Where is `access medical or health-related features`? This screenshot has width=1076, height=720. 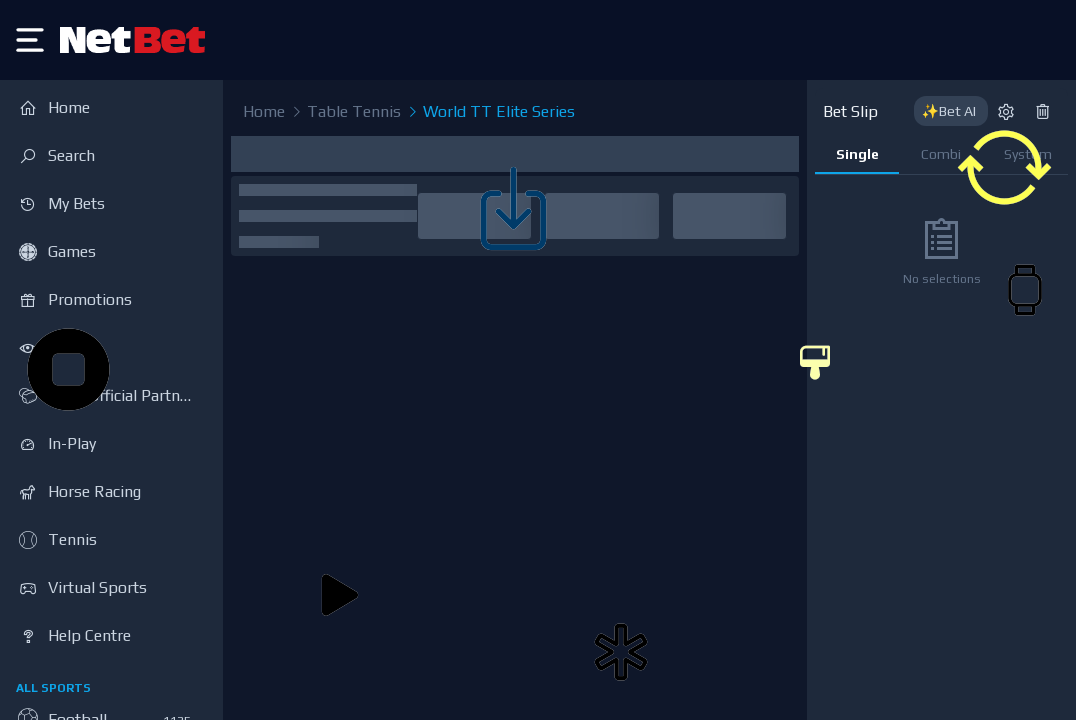 access medical or health-related features is located at coordinates (621, 652).